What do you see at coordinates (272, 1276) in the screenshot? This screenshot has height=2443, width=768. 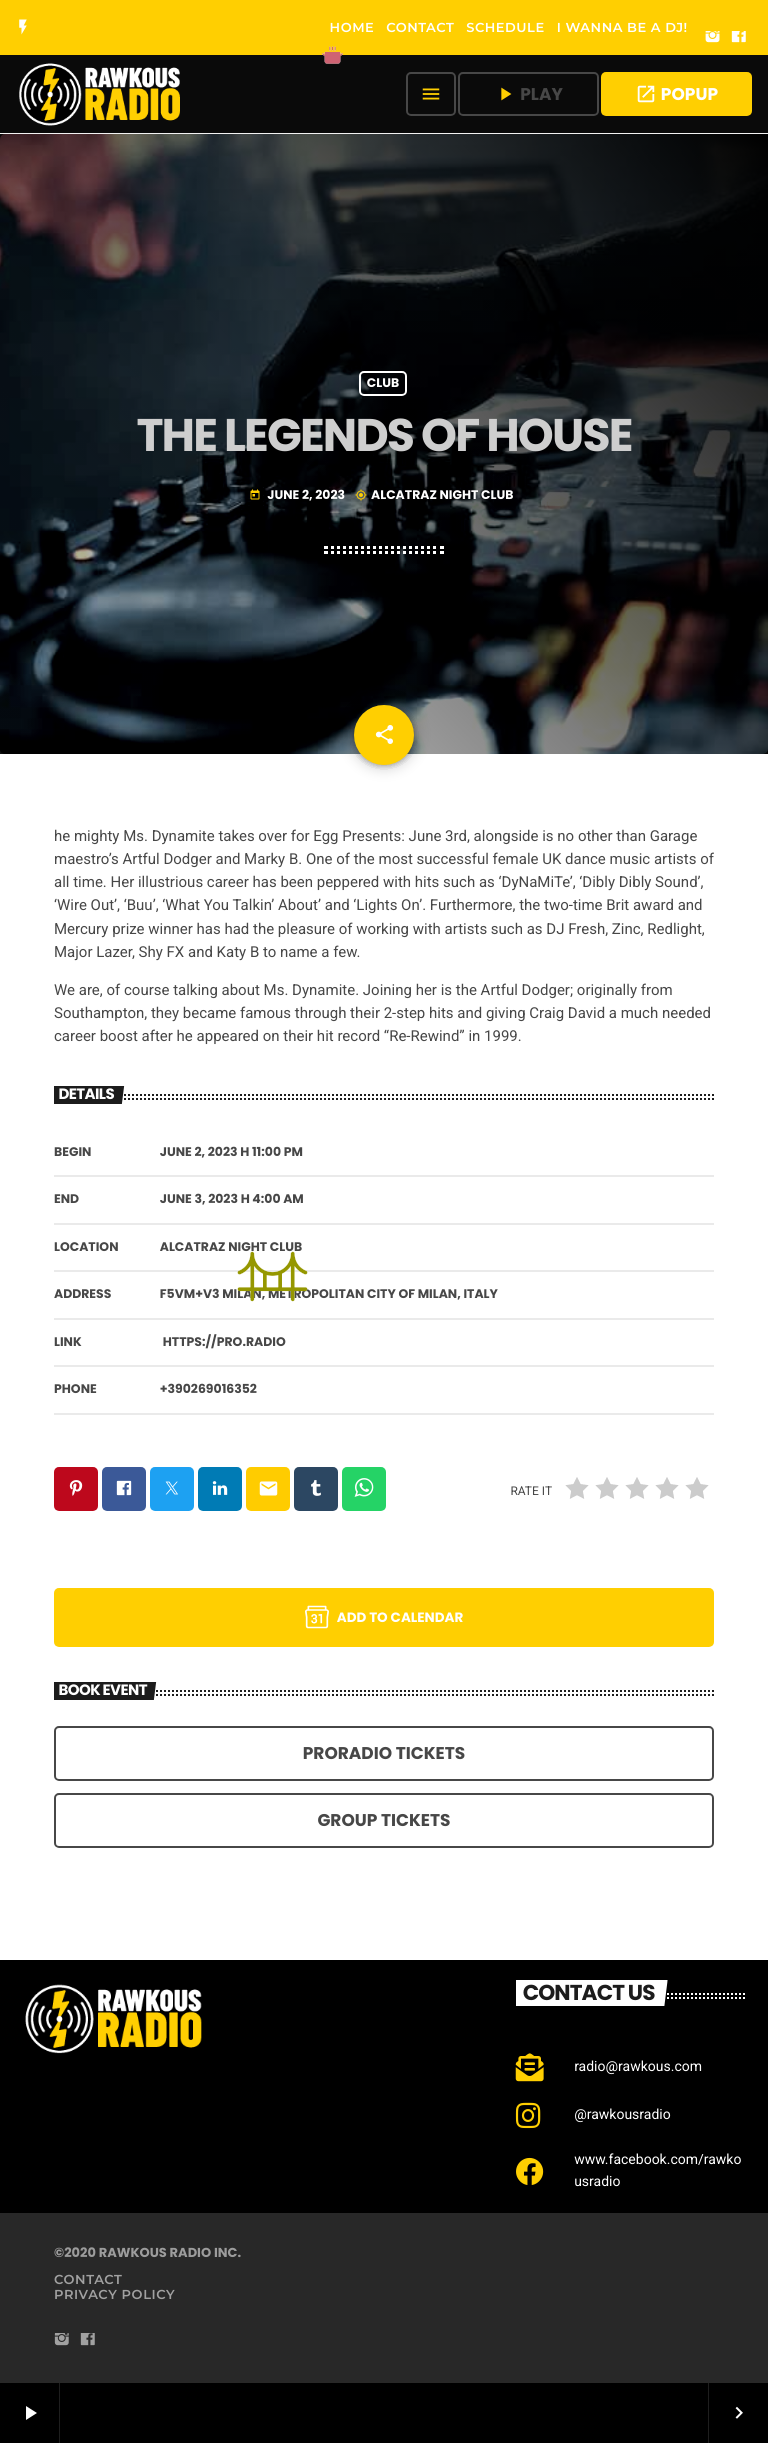 I see `view bridge or crossing information` at bounding box center [272, 1276].